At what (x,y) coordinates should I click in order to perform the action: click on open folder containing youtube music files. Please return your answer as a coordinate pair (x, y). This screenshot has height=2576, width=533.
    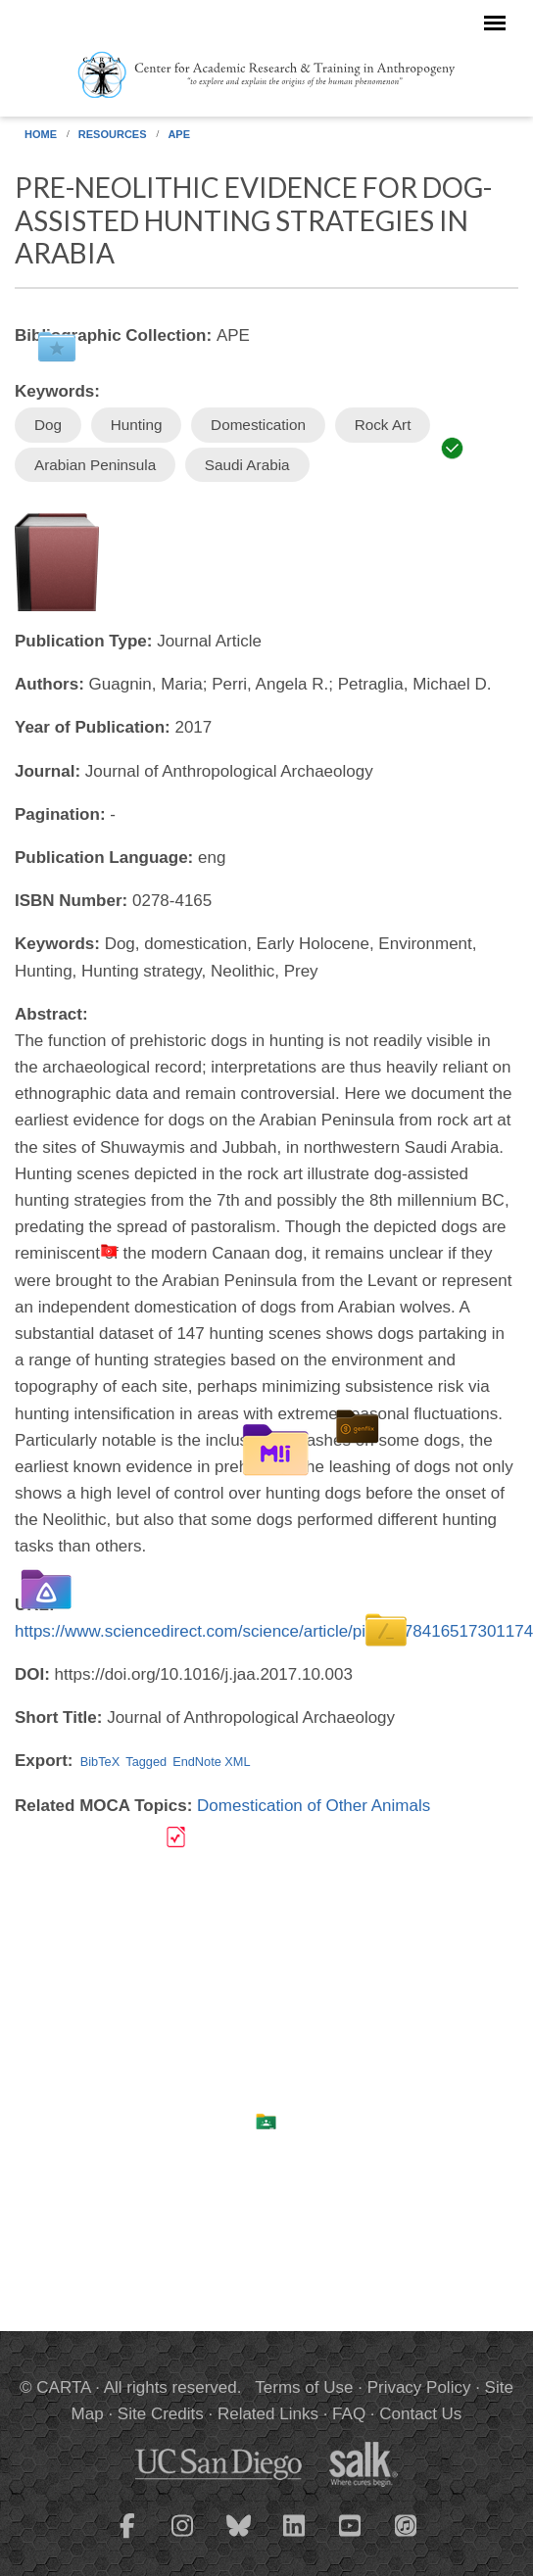
    Looking at the image, I should click on (109, 1251).